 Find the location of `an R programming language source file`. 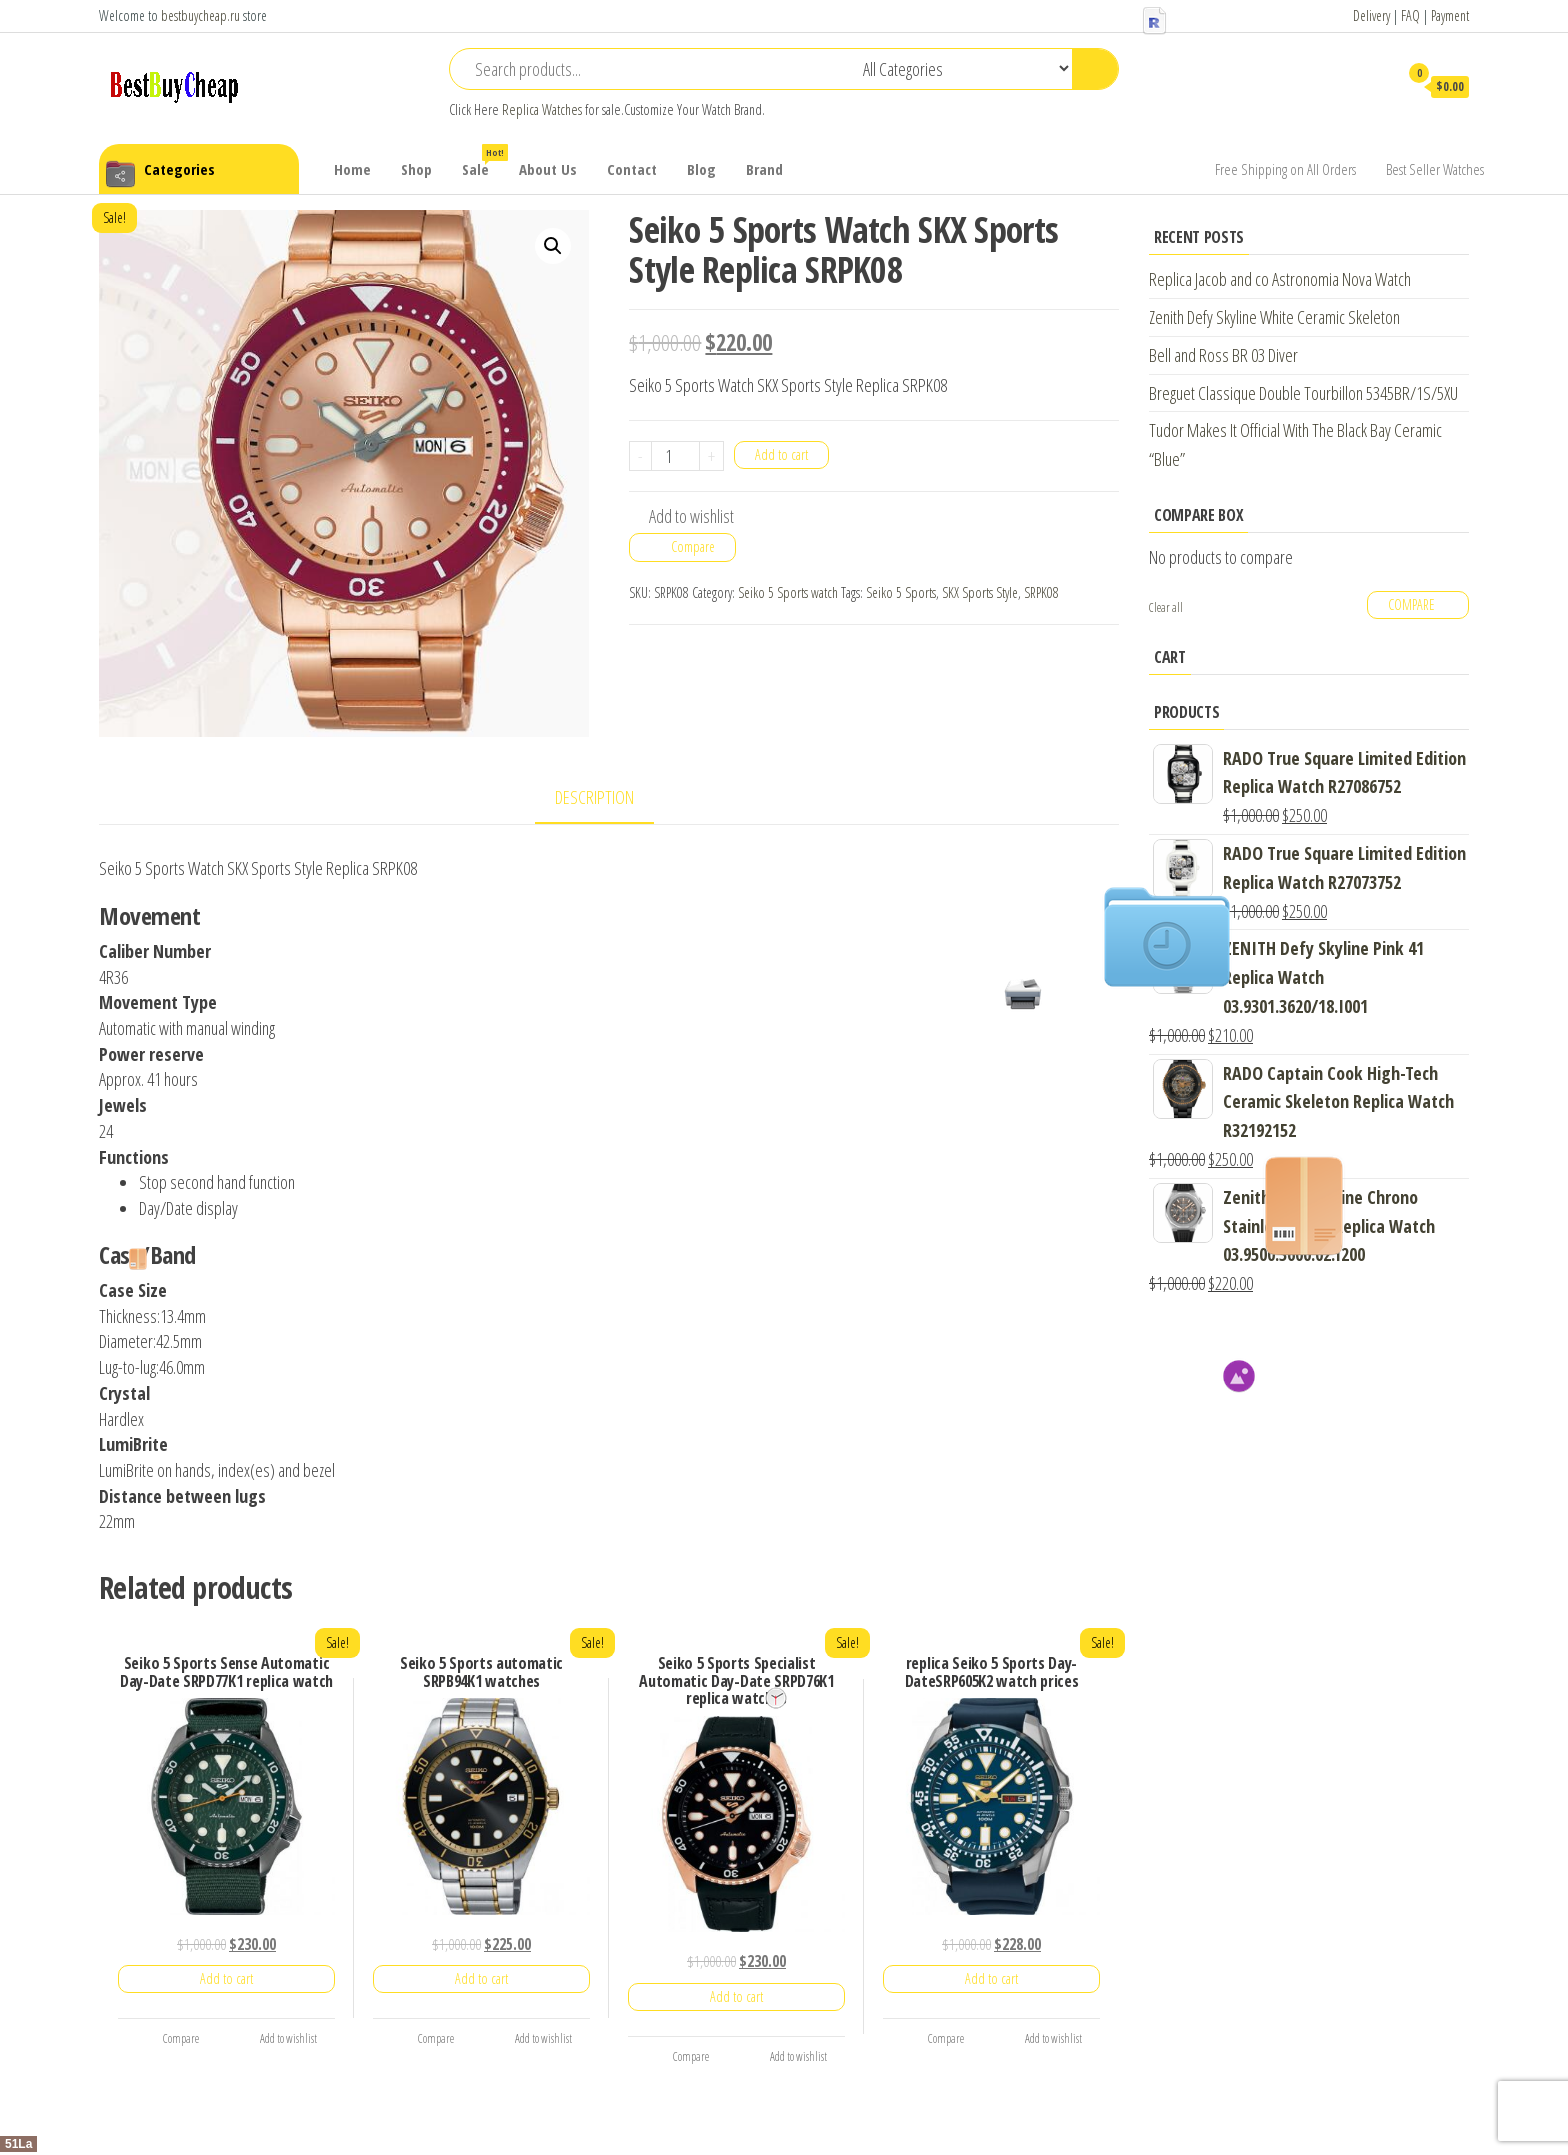

an R programming language source file is located at coordinates (1154, 20).